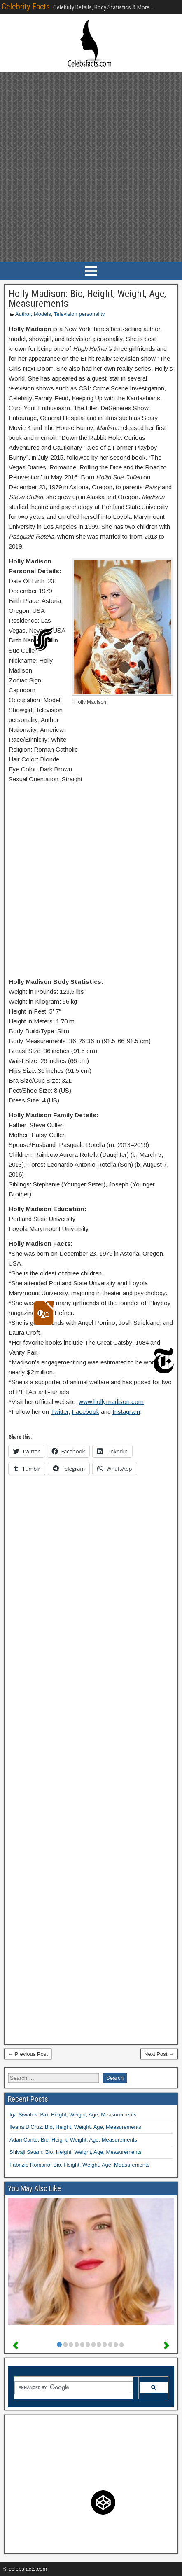 This screenshot has height=2576, width=182. I want to click on open LibreOffice Draw application, so click(43, 1313).